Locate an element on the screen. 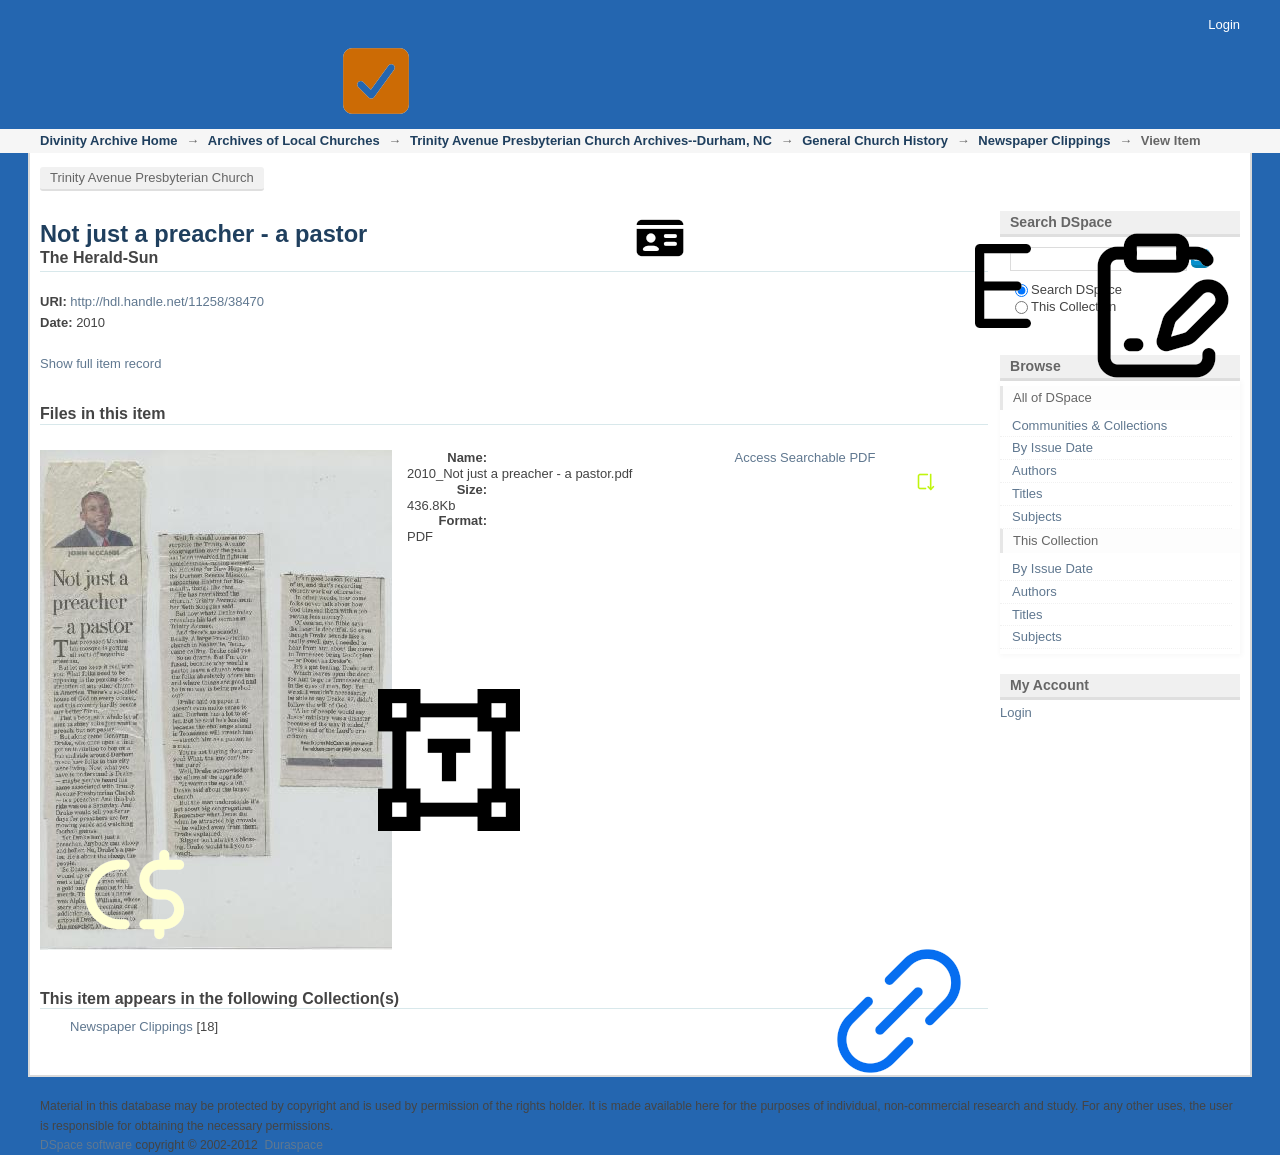  represents the letter E in text formatting or typography options is located at coordinates (1003, 286).